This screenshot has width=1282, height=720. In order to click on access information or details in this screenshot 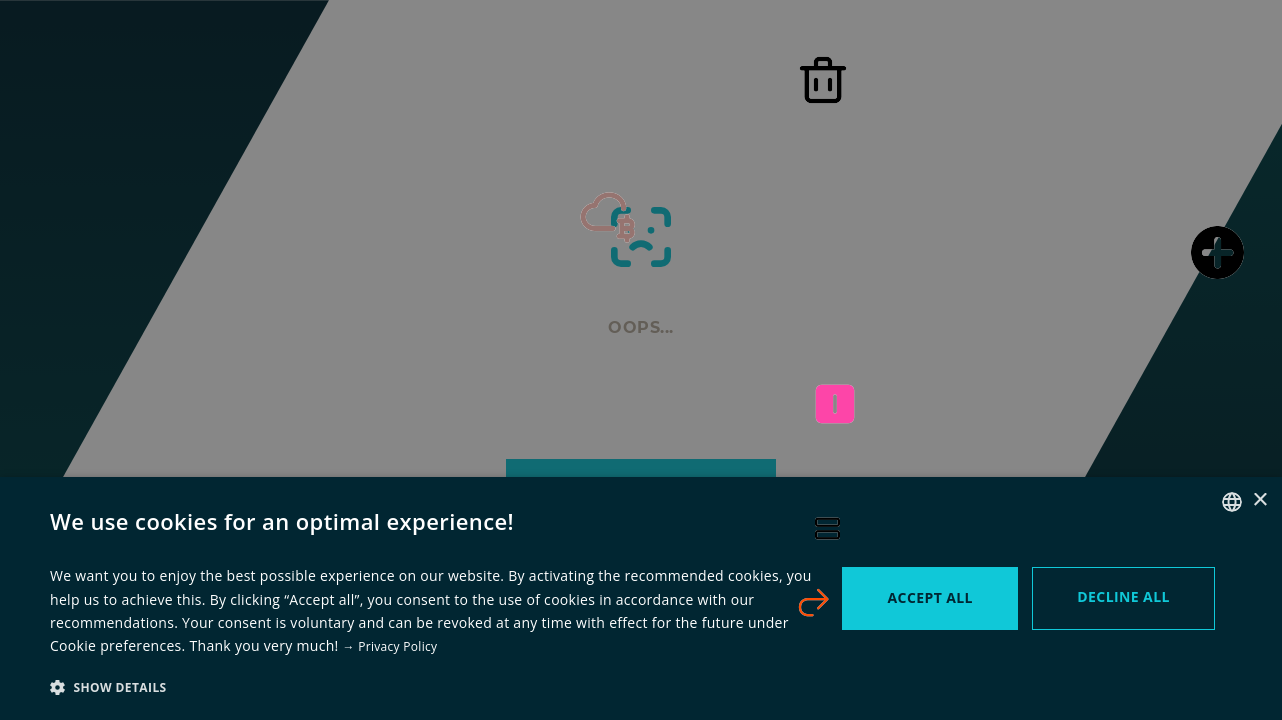, I will do `click(835, 404)`.